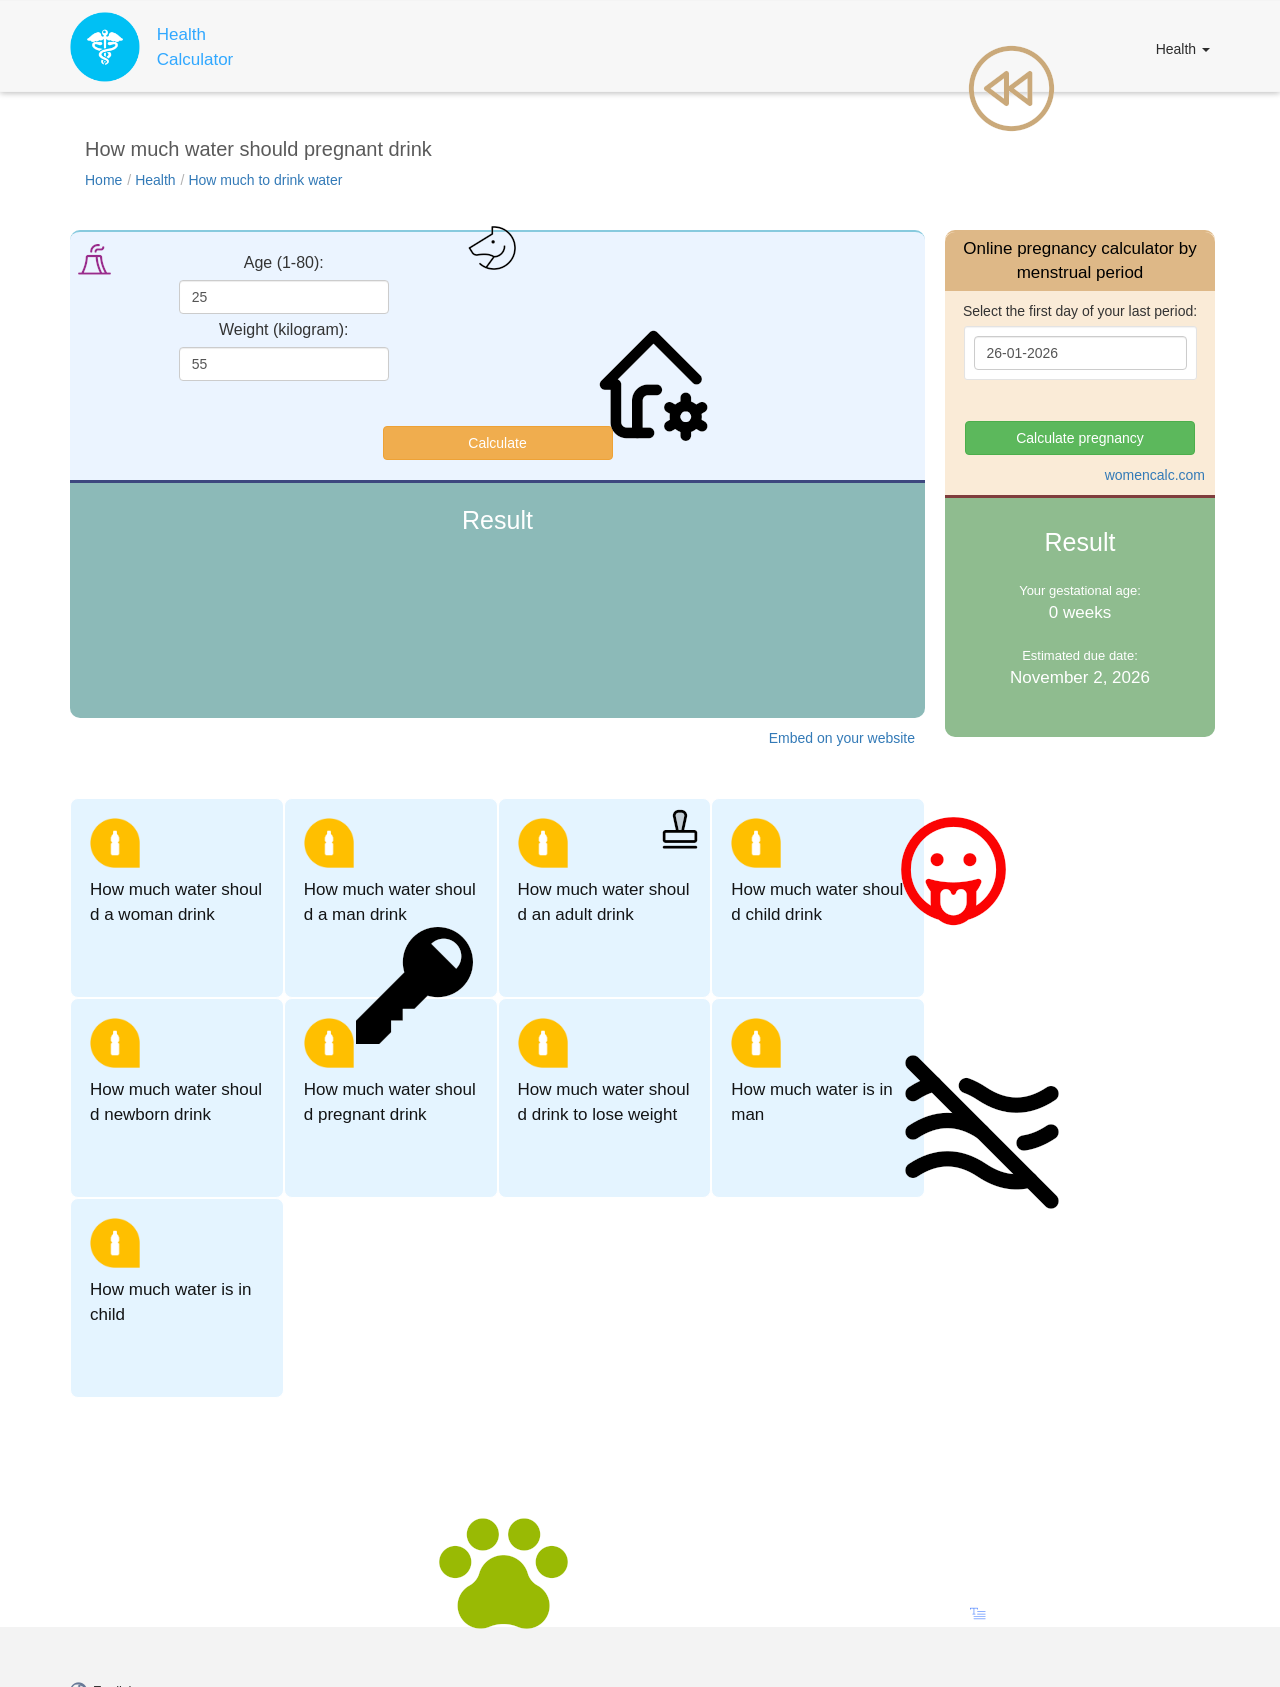 This screenshot has height=1687, width=1280. What do you see at coordinates (680, 830) in the screenshot?
I see `apply a stamp or seal to a document` at bounding box center [680, 830].